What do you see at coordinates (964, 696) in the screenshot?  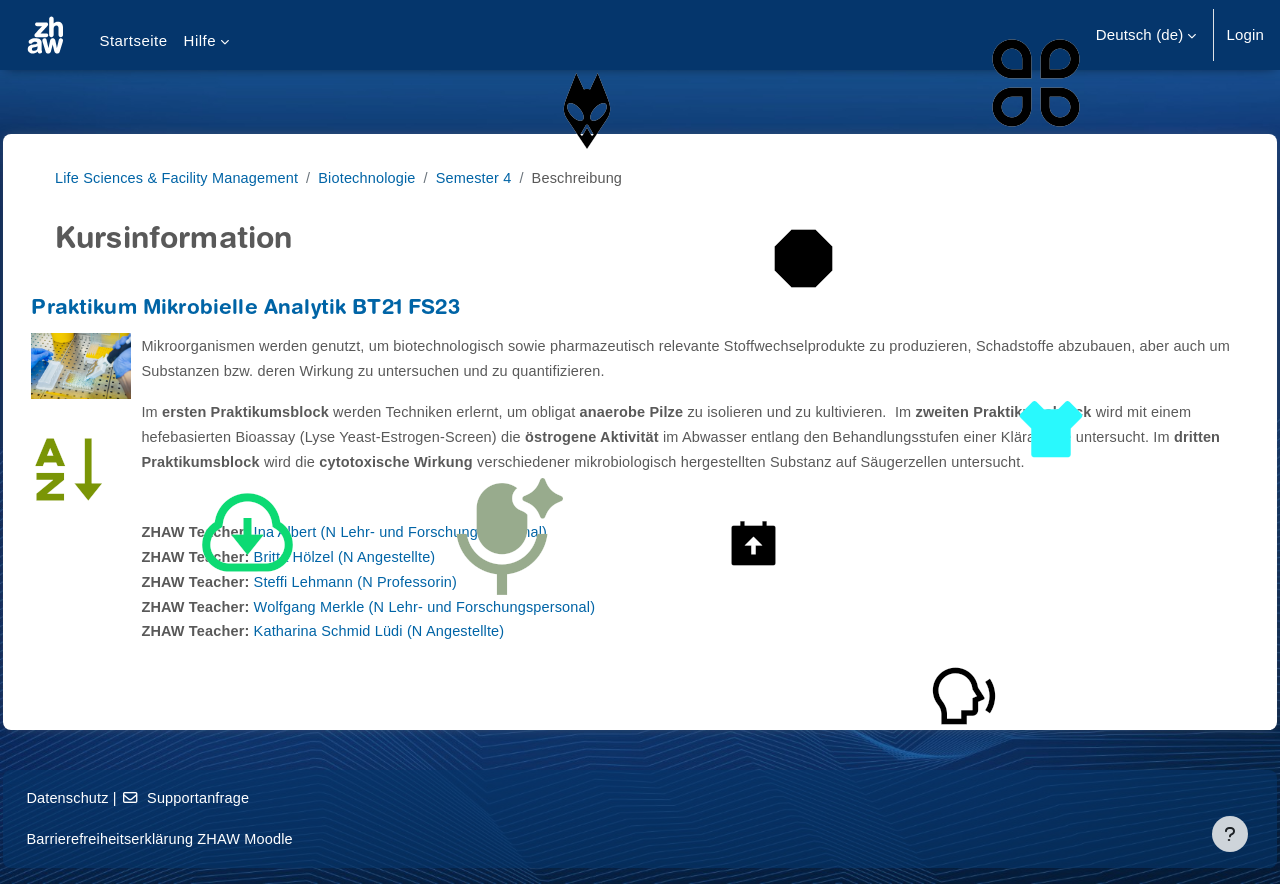 I see `activate text-to-speech` at bounding box center [964, 696].